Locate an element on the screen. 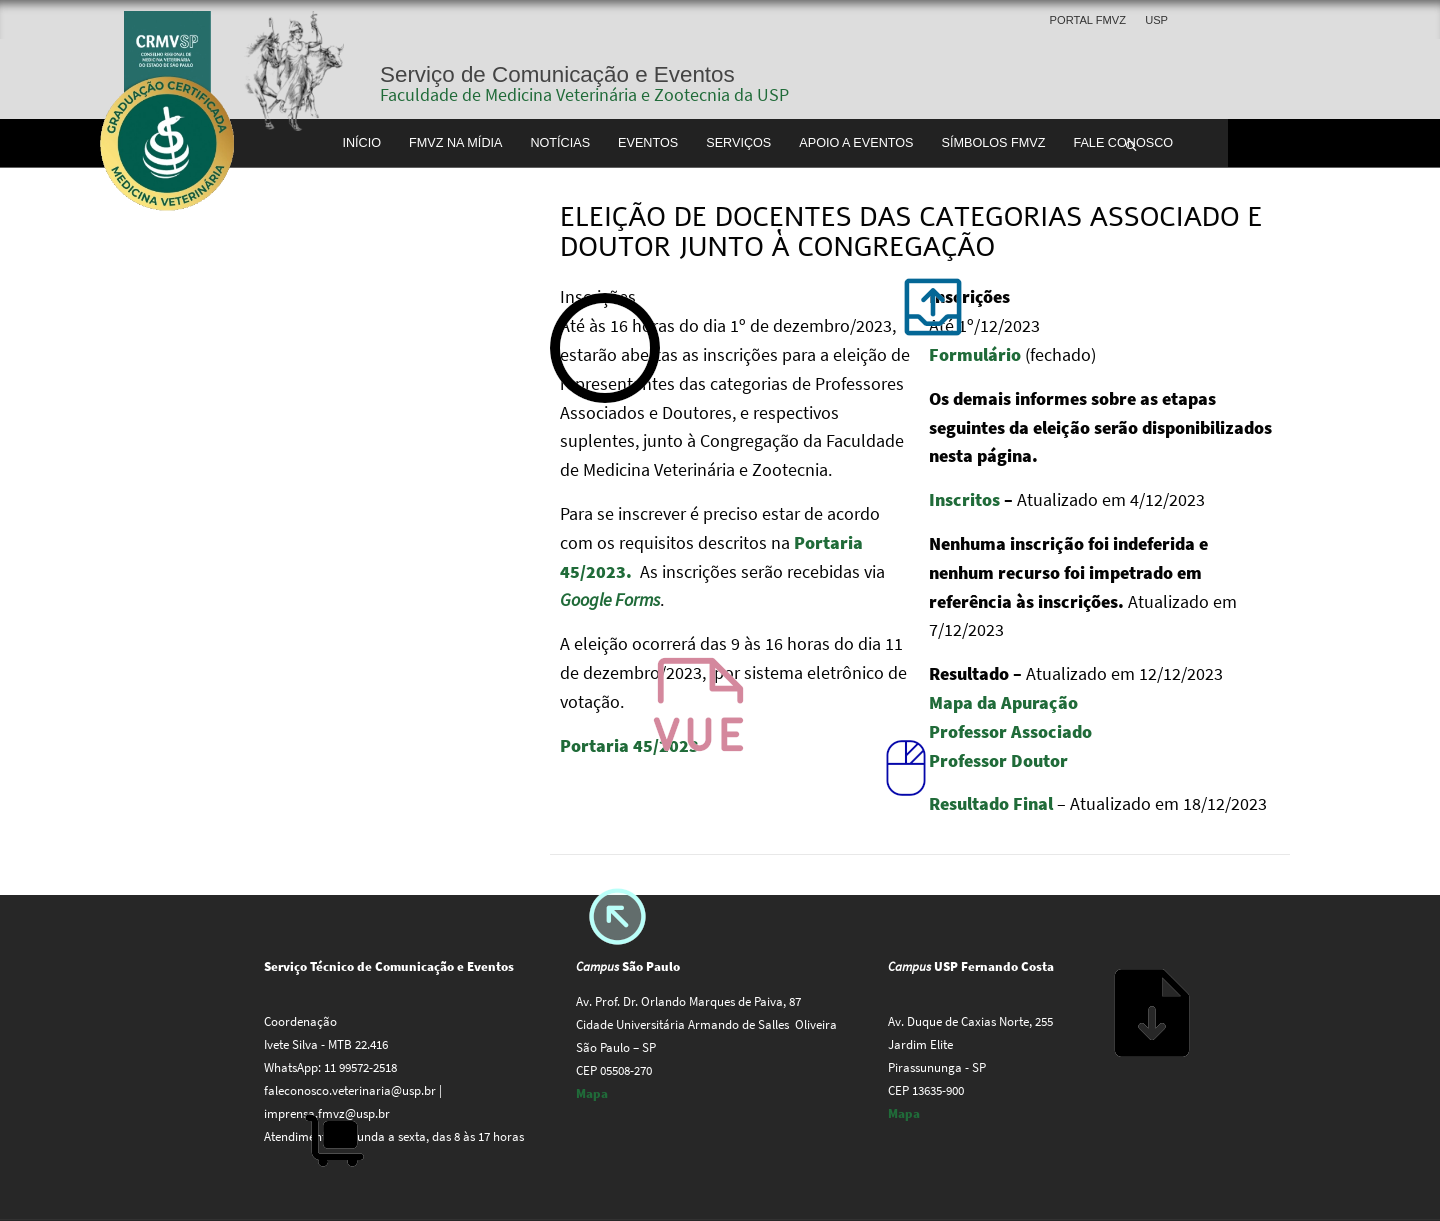 The image size is (1440, 1221). navigate back to previous screen is located at coordinates (617, 916).